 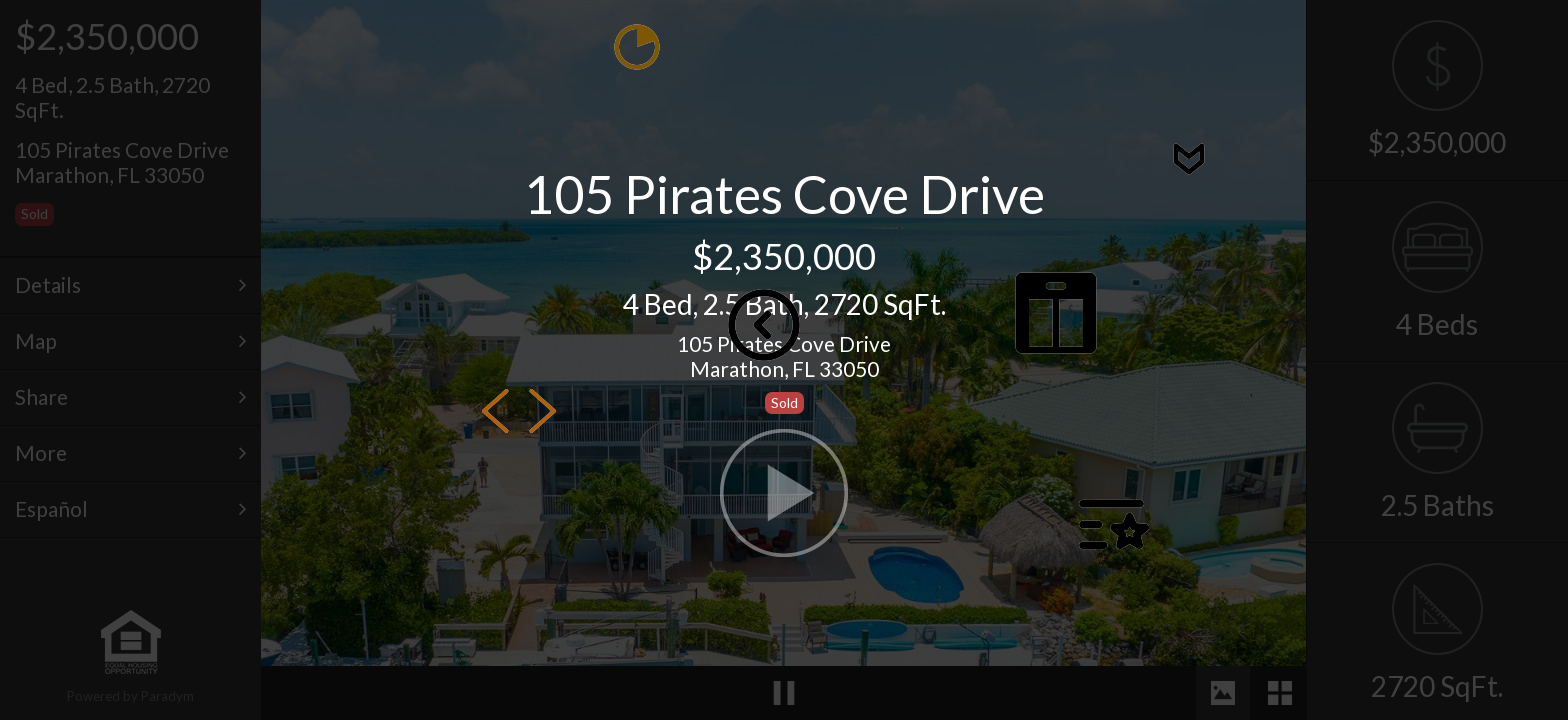 I want to click on go back to the previous screen, so click(x=764, y=325).